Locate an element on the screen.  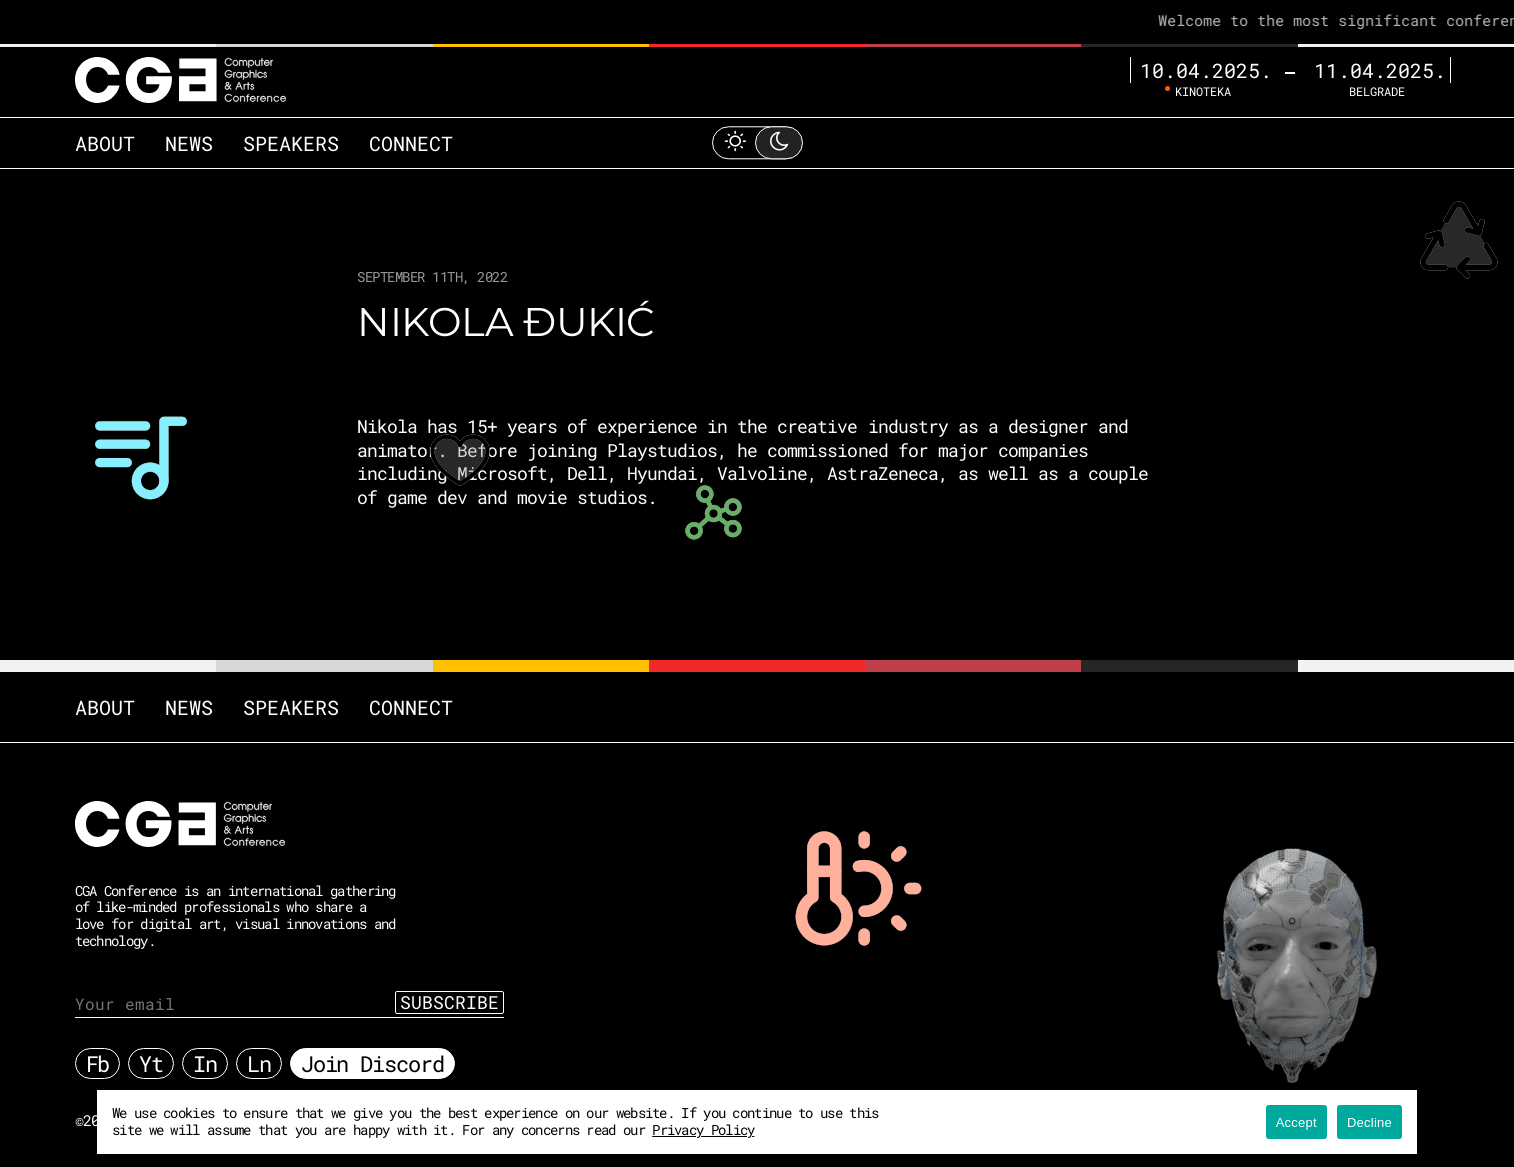
view network graph or connections is located at coordinates (713, 513).